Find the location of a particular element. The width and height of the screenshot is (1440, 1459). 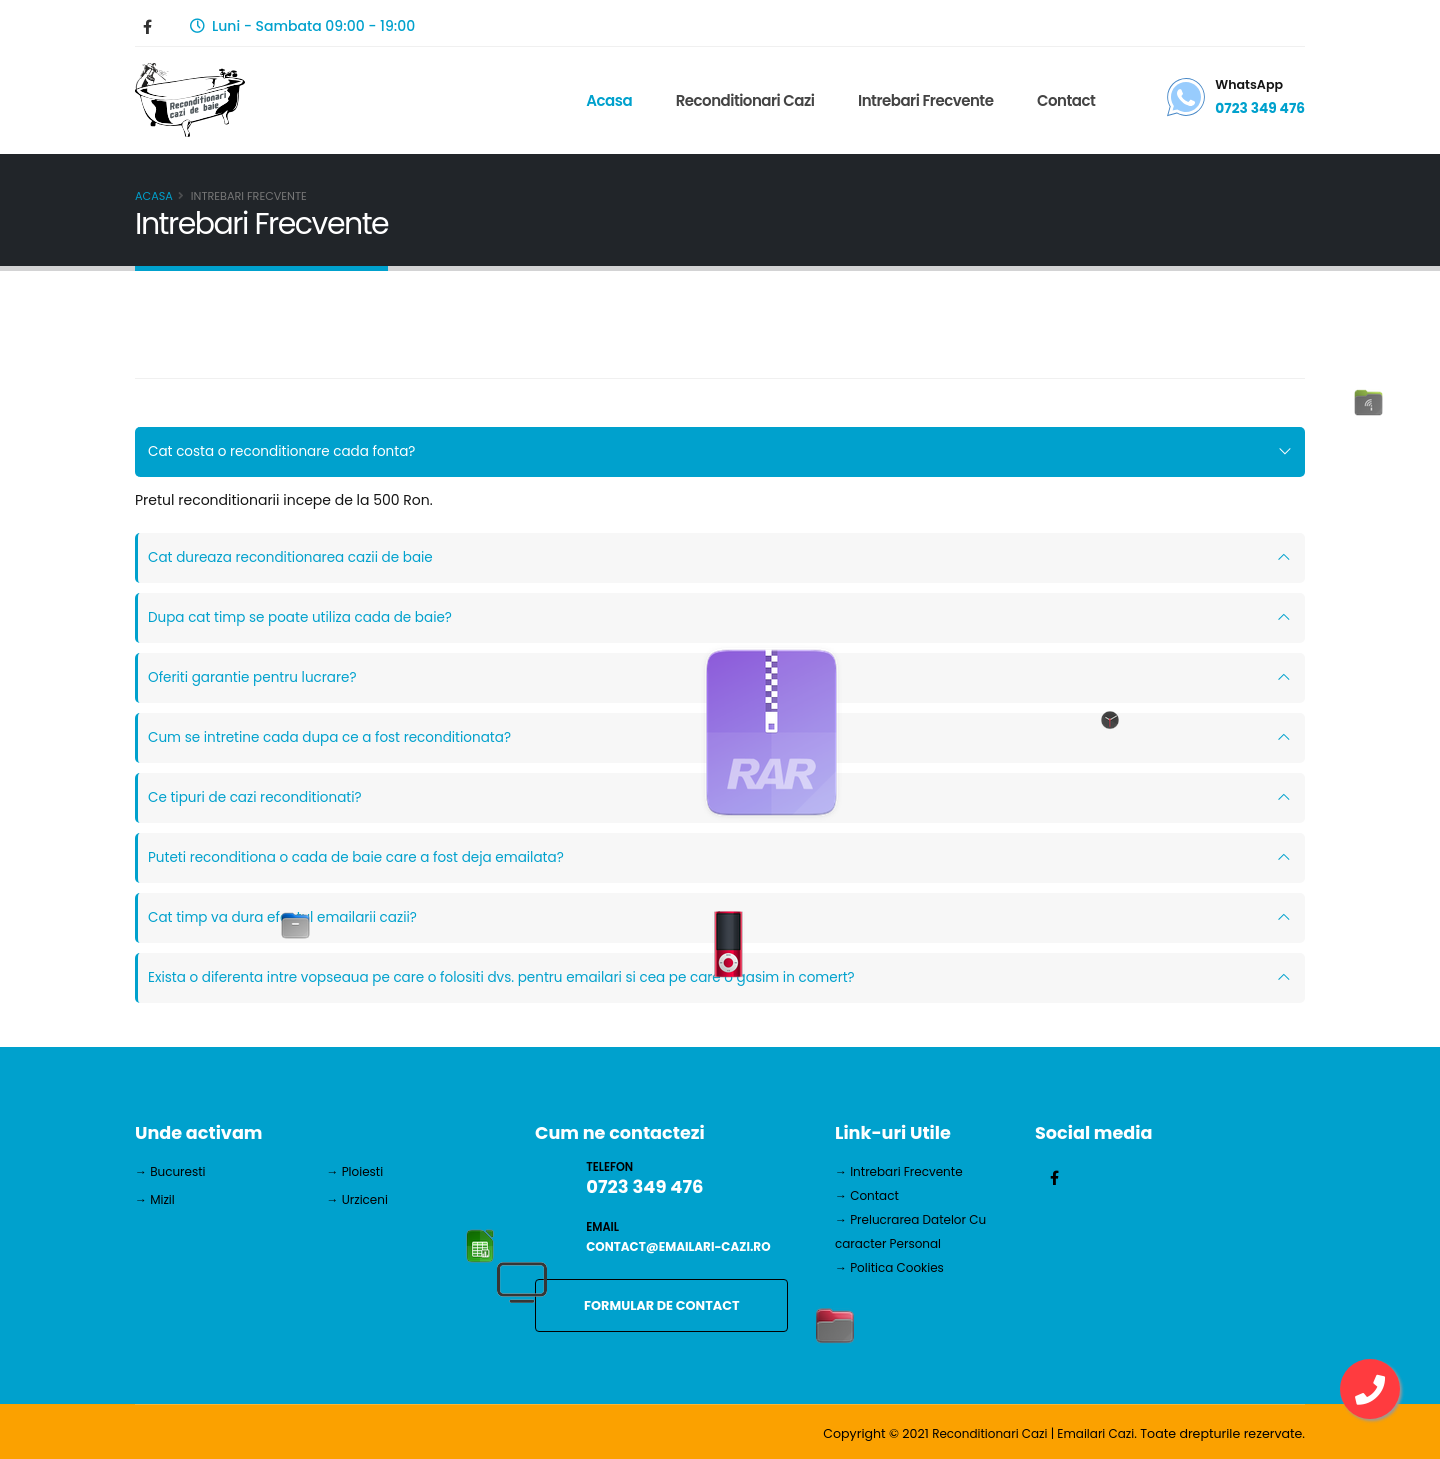

indicates a time-sensitive or urgent item is located at coordinates (1110, 720).